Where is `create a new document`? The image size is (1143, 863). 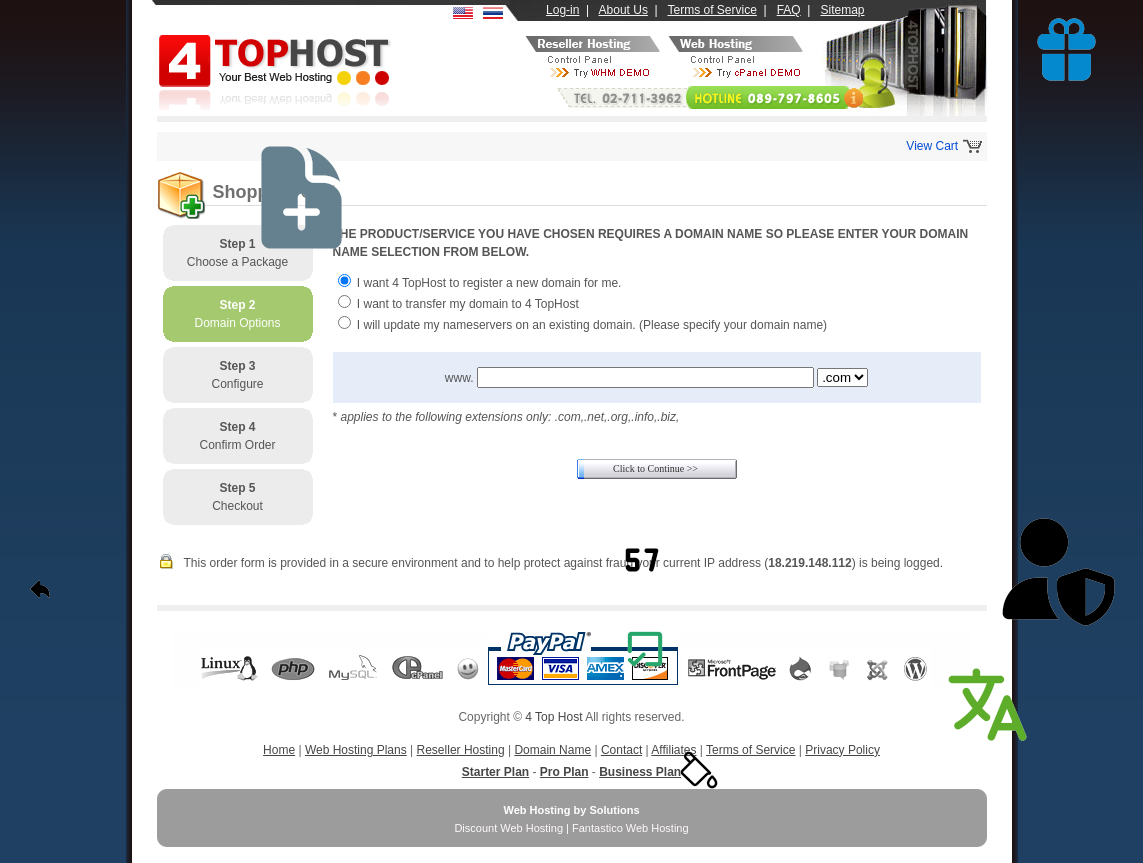
create a new document is located at coordinates (301, 197).